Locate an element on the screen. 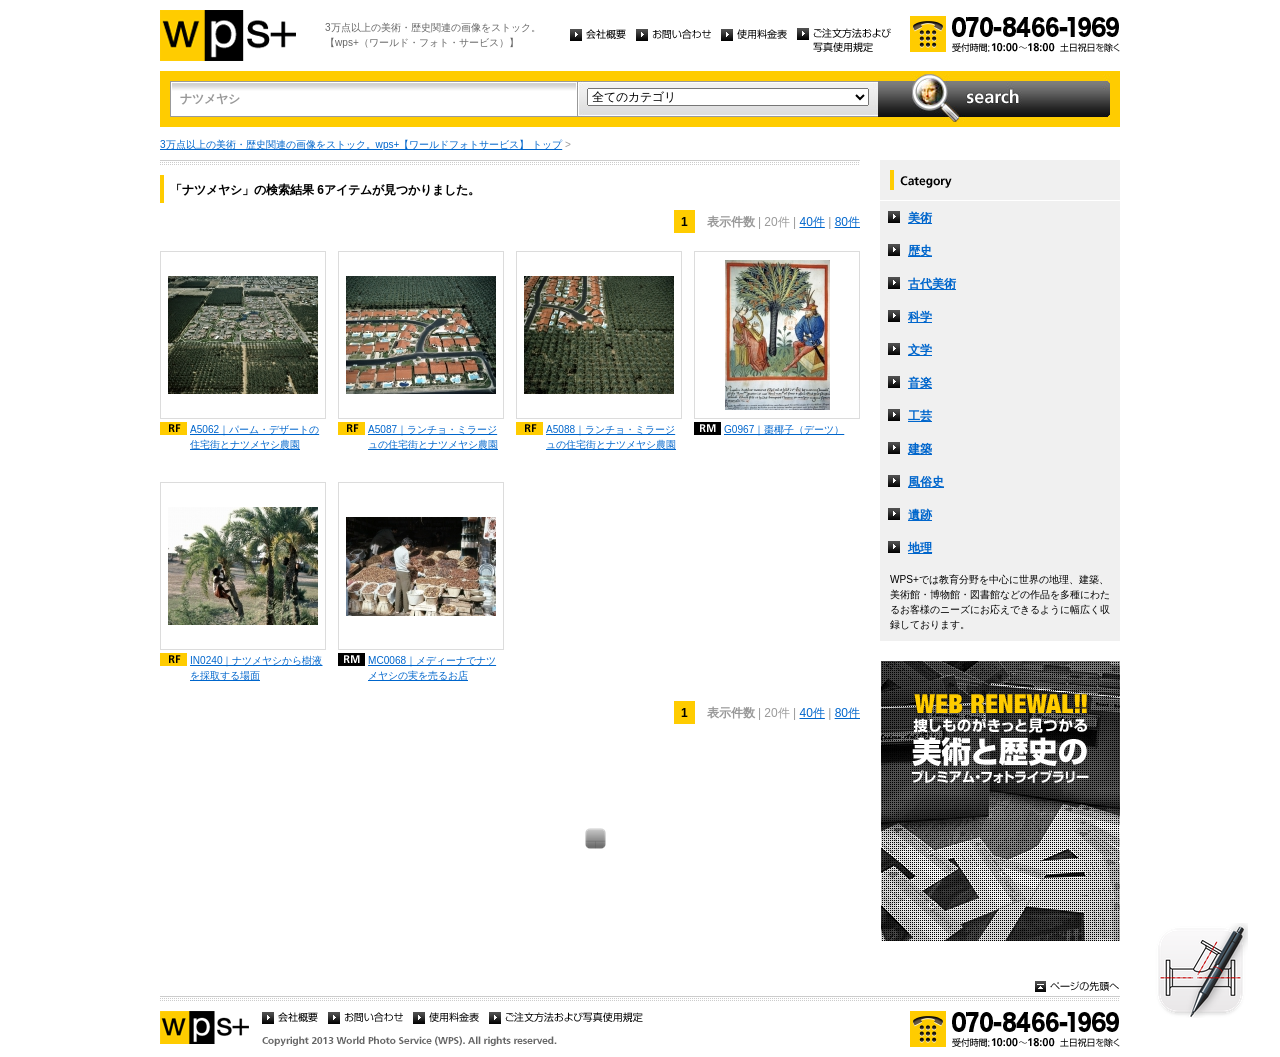 This screenshot has width=1280, height=1057. open QCAD drafting application is located at coordinates (1200, 970).